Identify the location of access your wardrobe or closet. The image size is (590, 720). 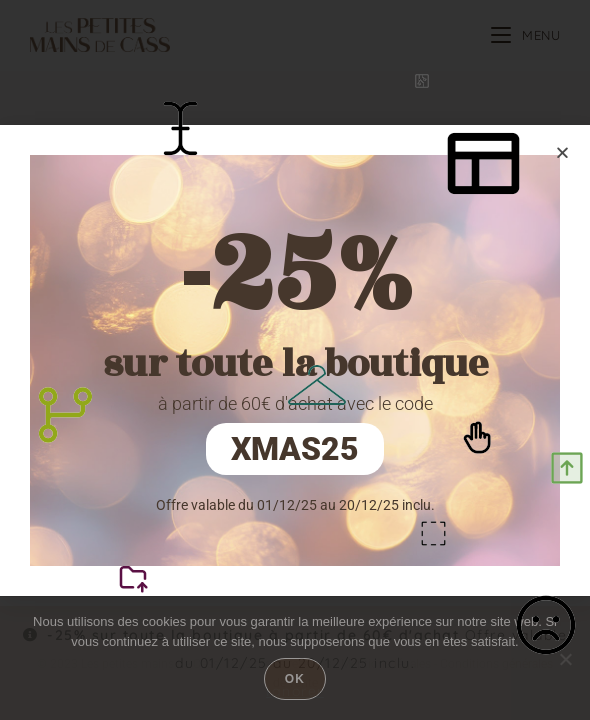
(317, 388).